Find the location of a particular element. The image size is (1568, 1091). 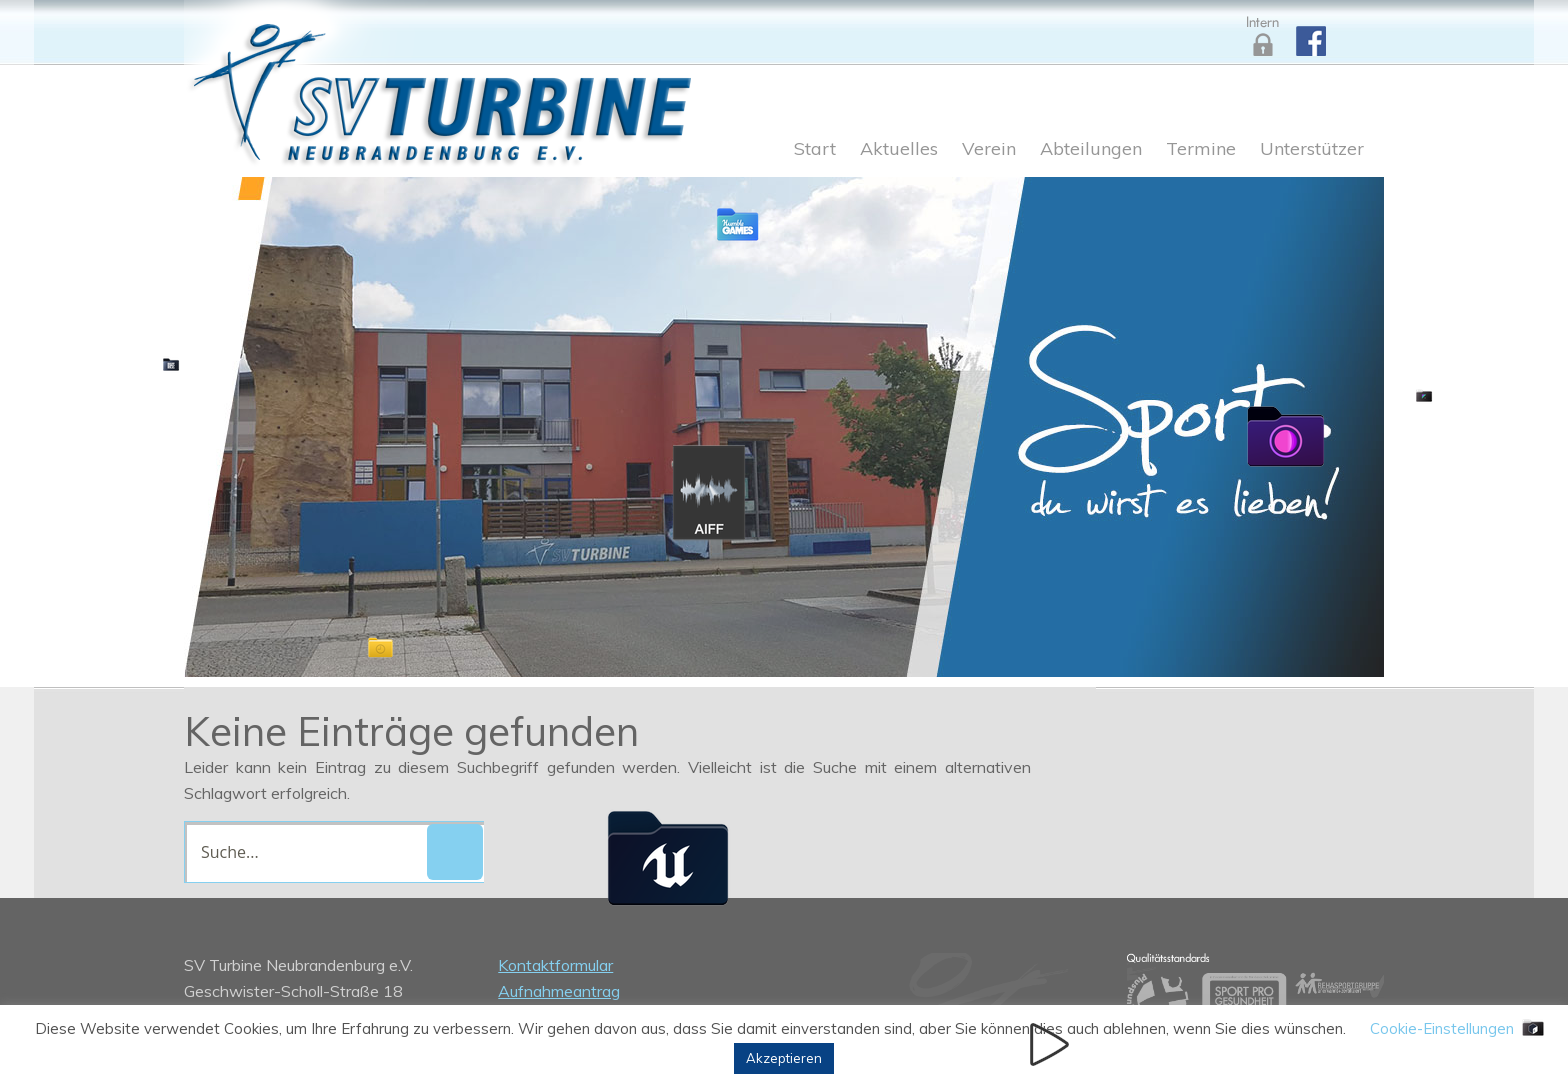

folder containing Unreal Engine project files is located at coordinates (667, 861).